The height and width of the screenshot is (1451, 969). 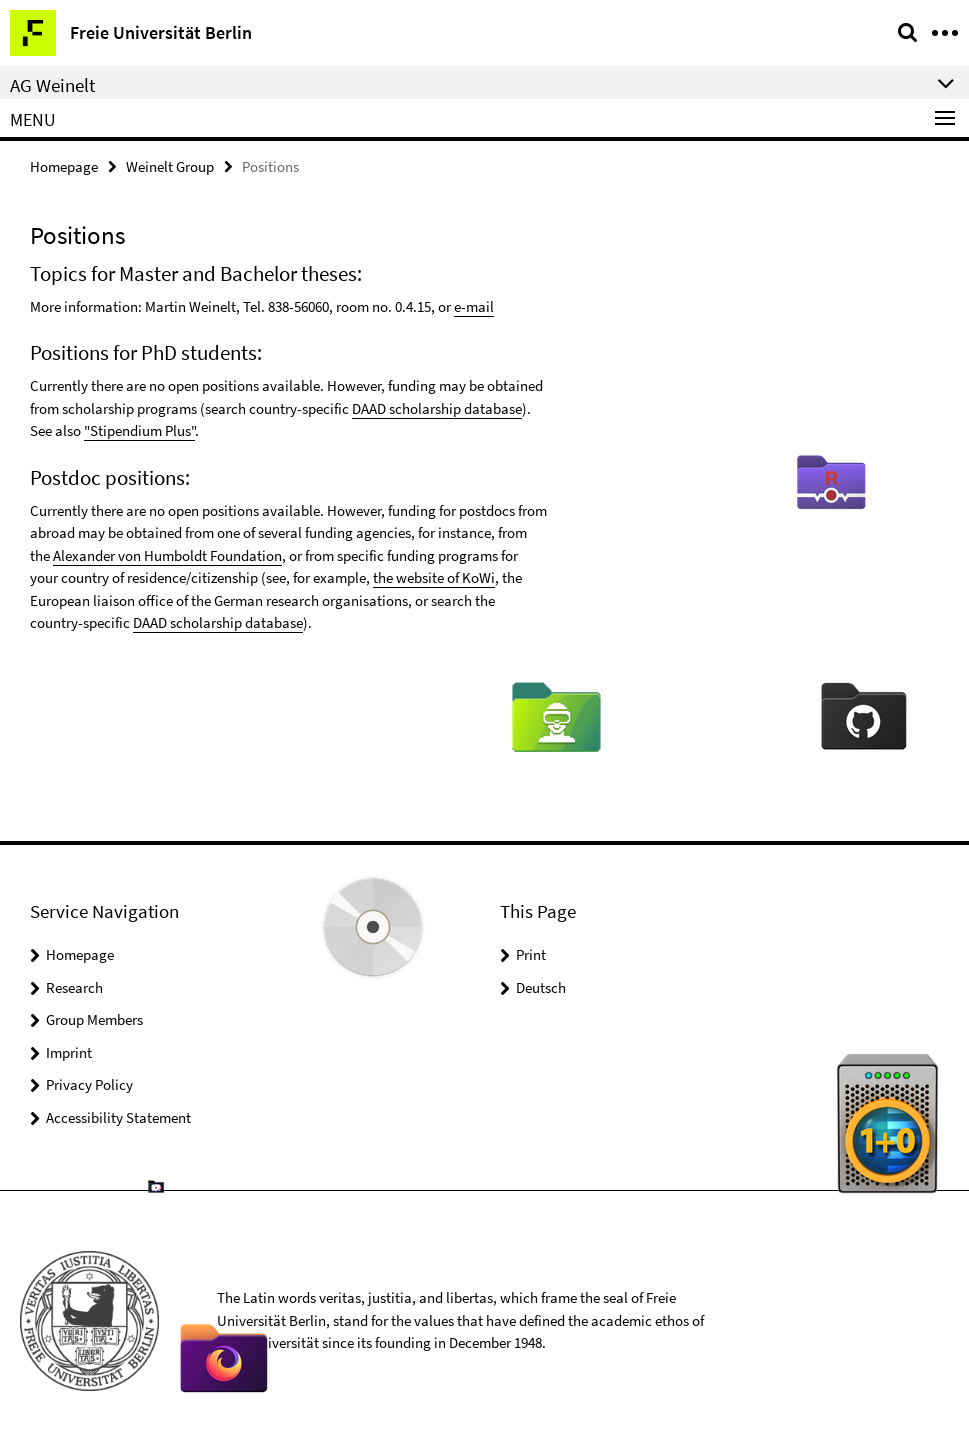 I want to click on open folder containing github repositories, so click(x=863, y=718).